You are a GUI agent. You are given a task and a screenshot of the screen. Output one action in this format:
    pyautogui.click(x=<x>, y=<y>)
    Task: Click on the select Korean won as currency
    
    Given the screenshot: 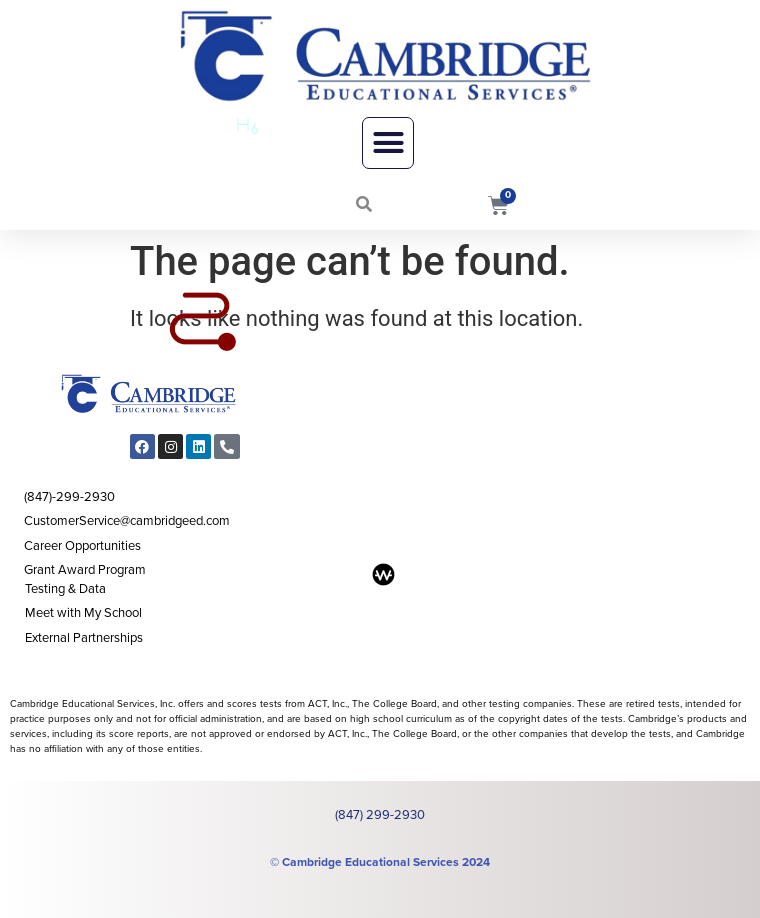 What is the action you would take?
    pyautogui.click(x=383, y=574)
    